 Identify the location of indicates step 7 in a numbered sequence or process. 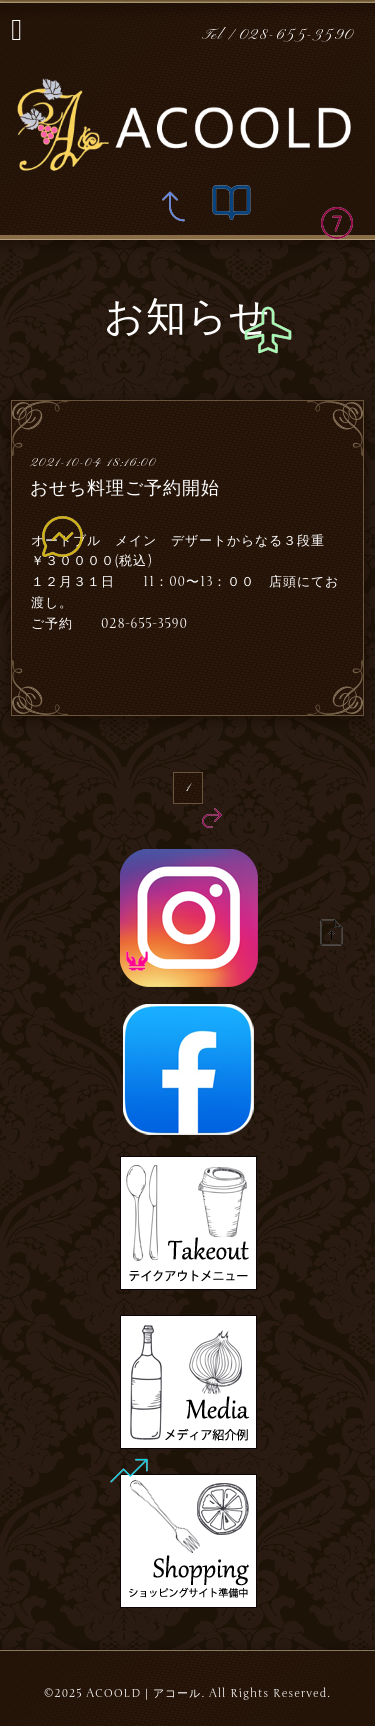
(337, 223).